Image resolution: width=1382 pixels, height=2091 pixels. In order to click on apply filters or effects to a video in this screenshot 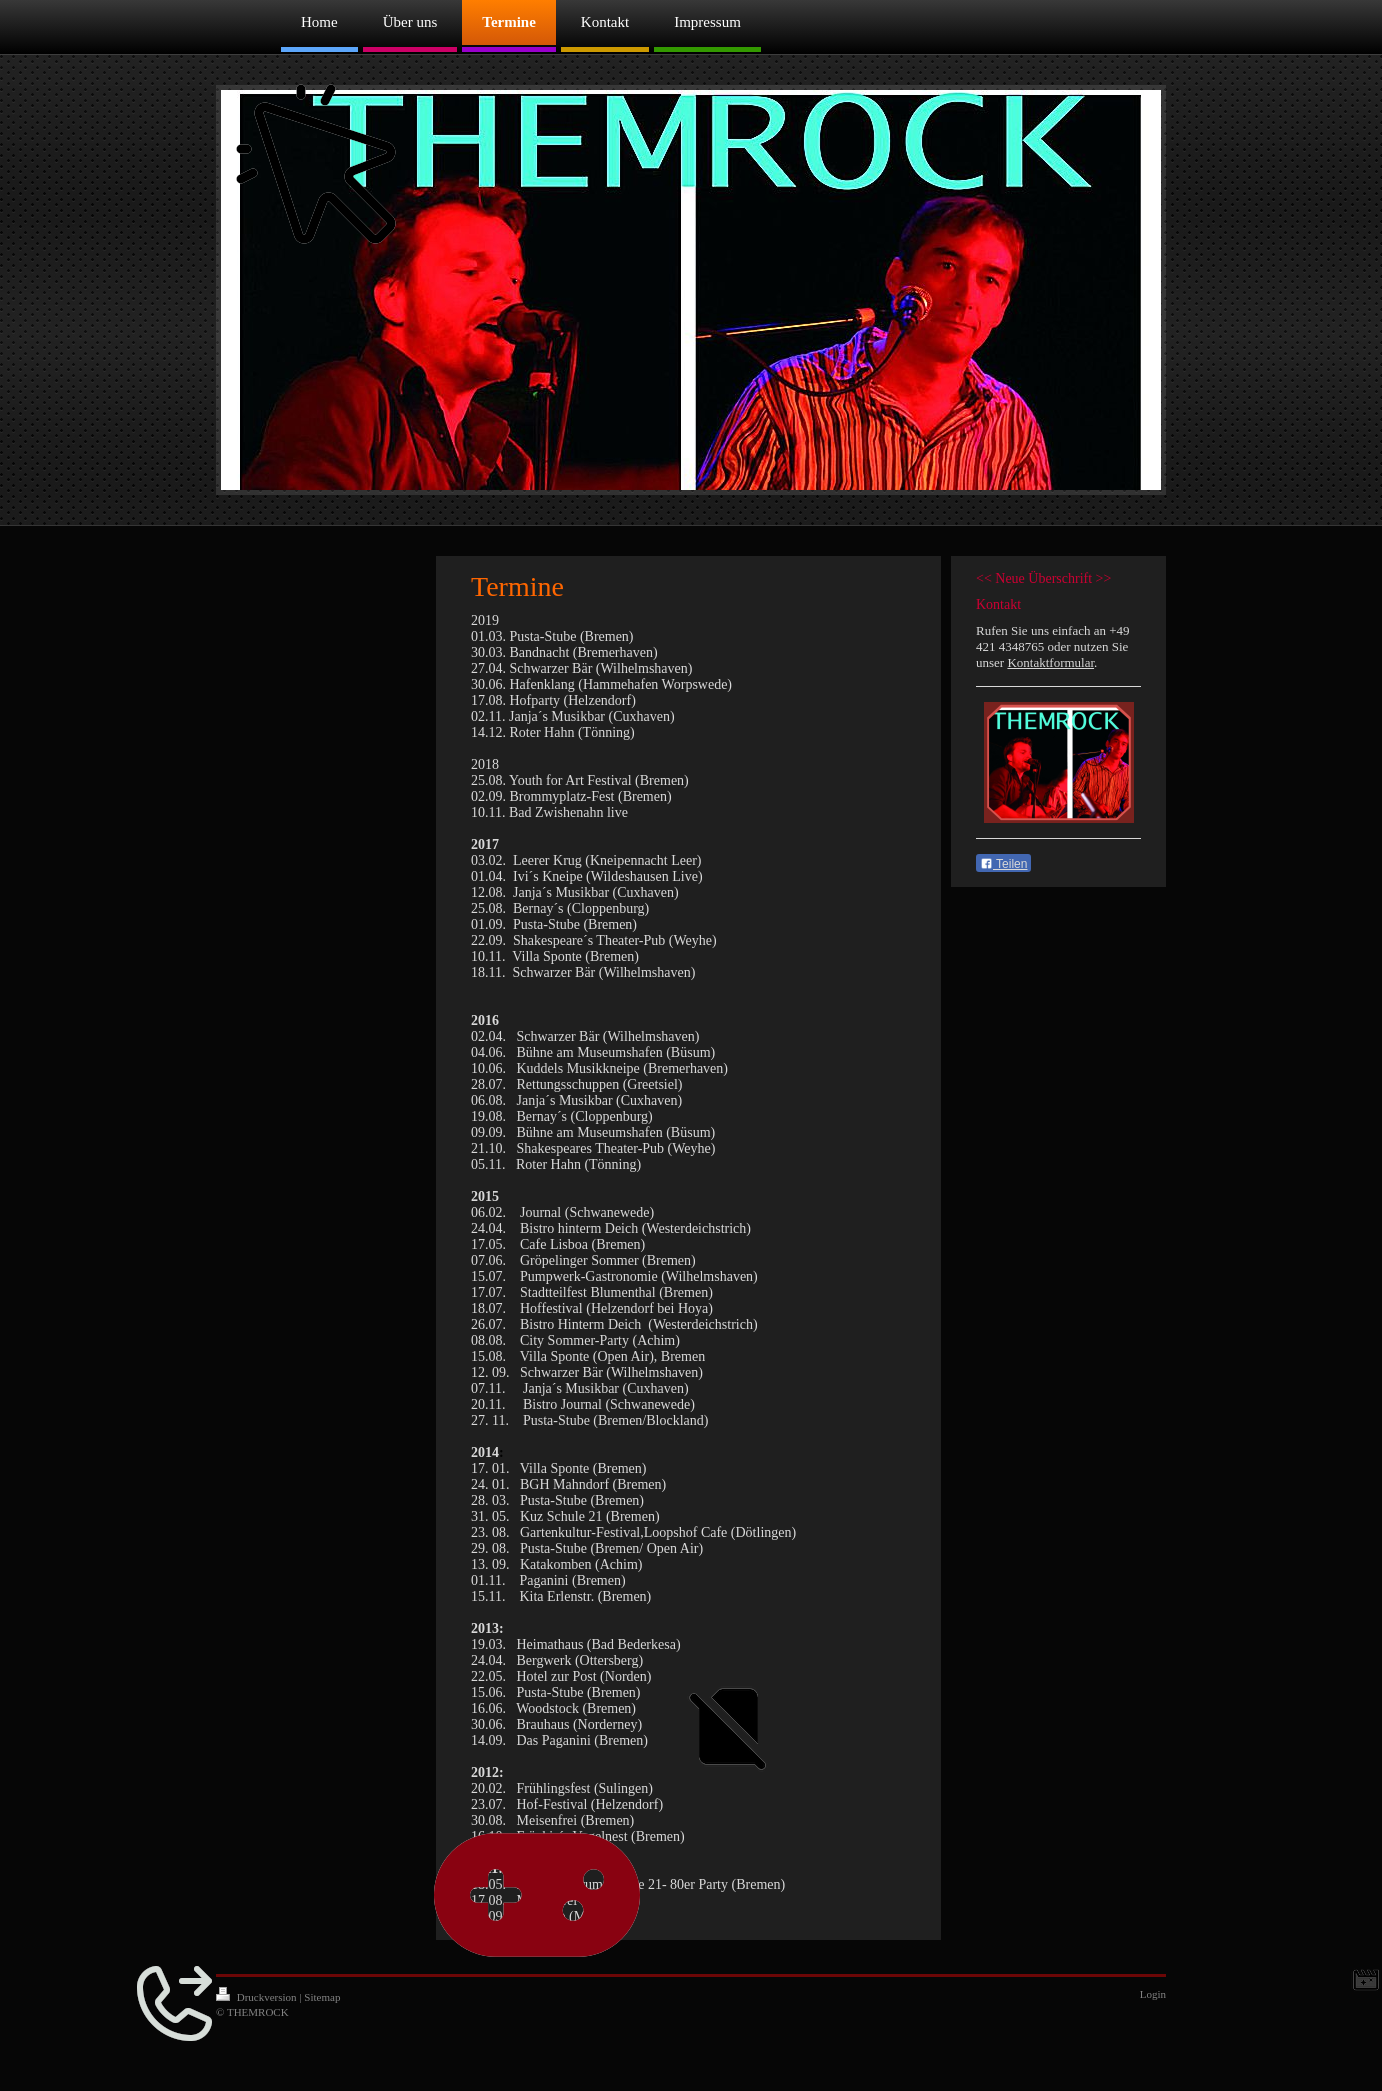, I will do `click(1366, 1980)`.